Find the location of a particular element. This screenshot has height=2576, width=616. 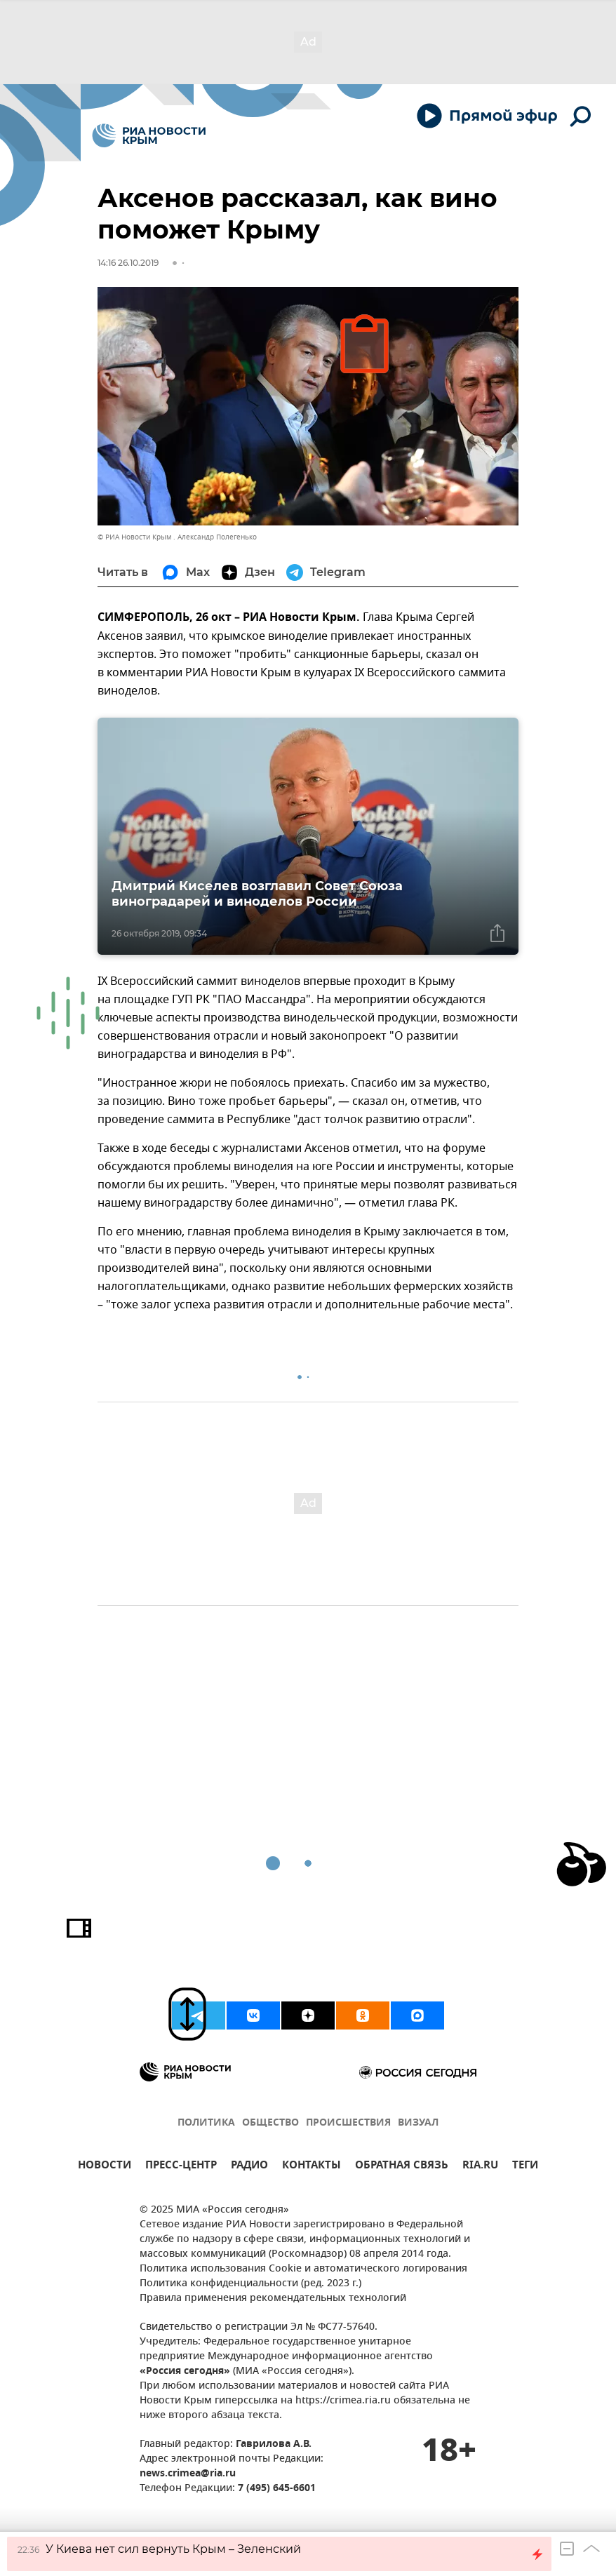

indicates fruit or food category is located at coordinates (580, 1864).